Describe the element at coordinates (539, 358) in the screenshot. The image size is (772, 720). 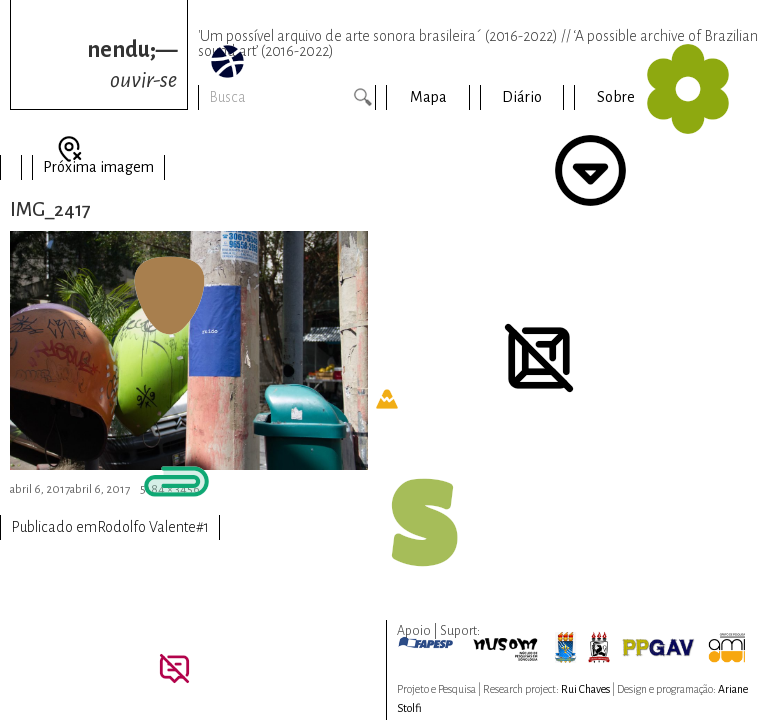
I see `disable box model view` at that location.